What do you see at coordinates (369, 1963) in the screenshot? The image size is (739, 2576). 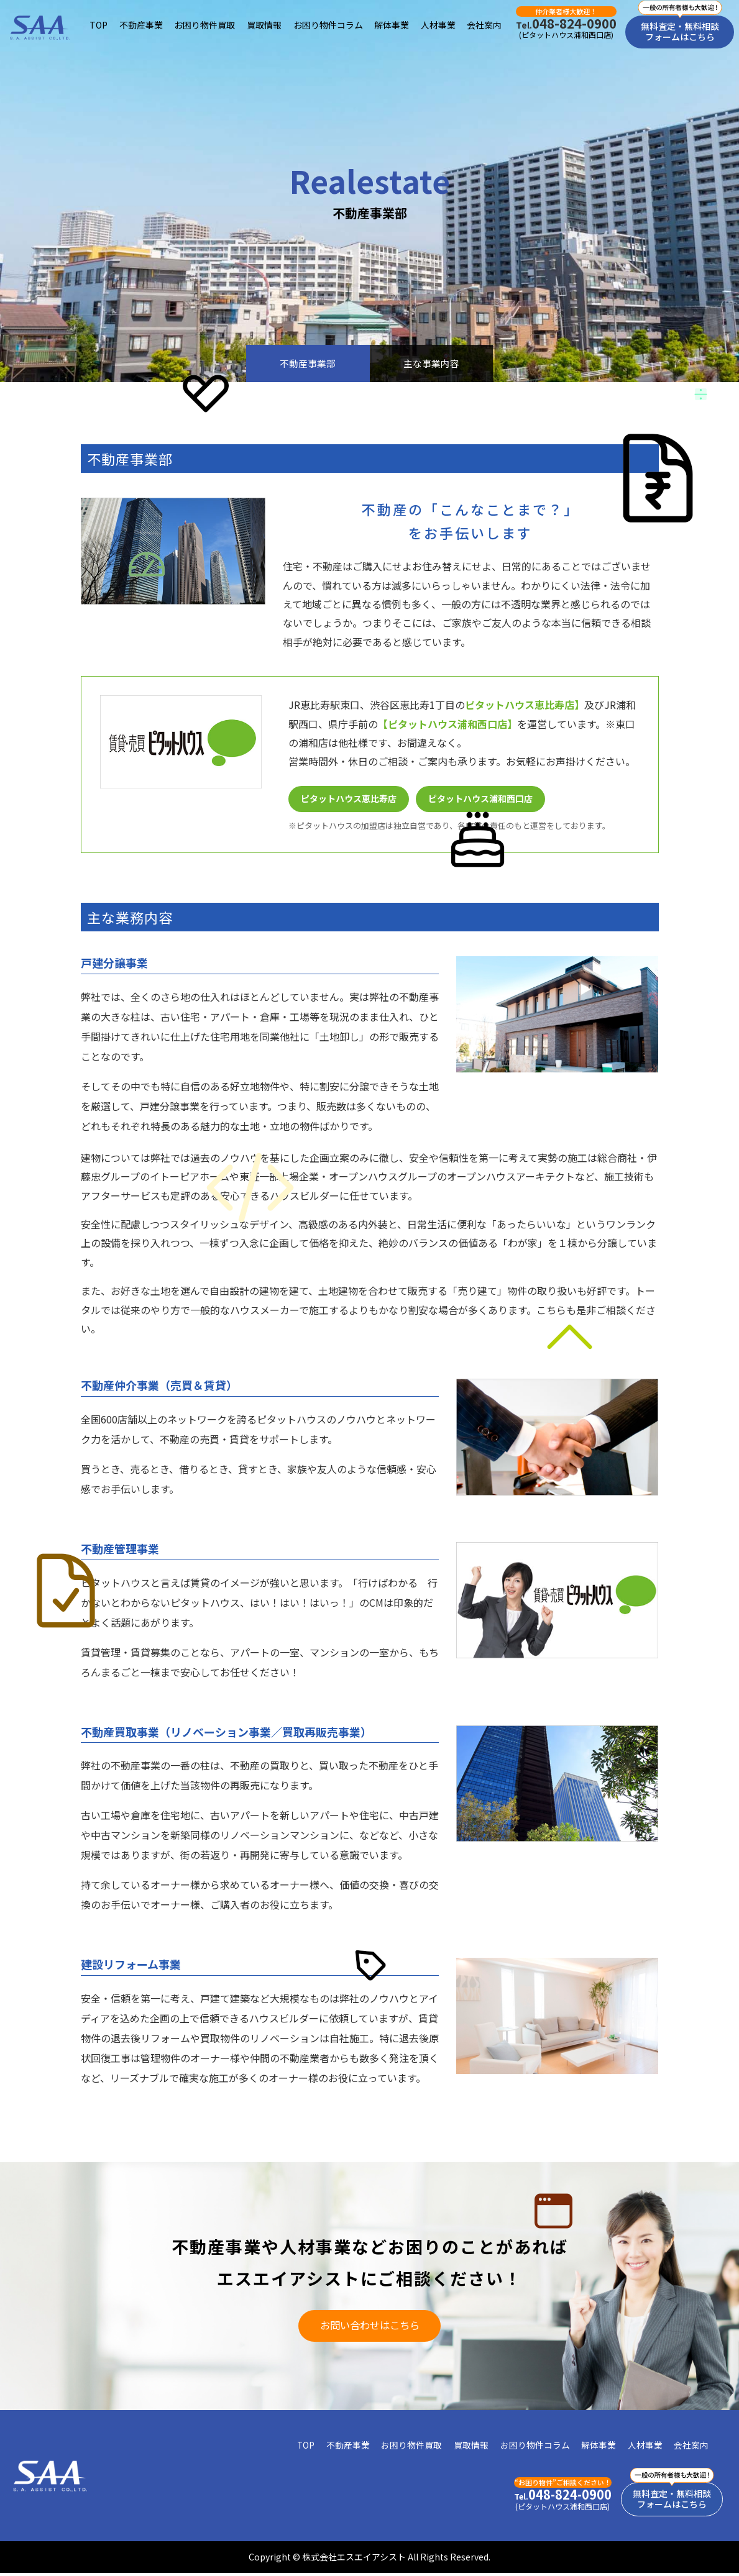 I see `view or manage tags` at bounding box center [369, 1963].